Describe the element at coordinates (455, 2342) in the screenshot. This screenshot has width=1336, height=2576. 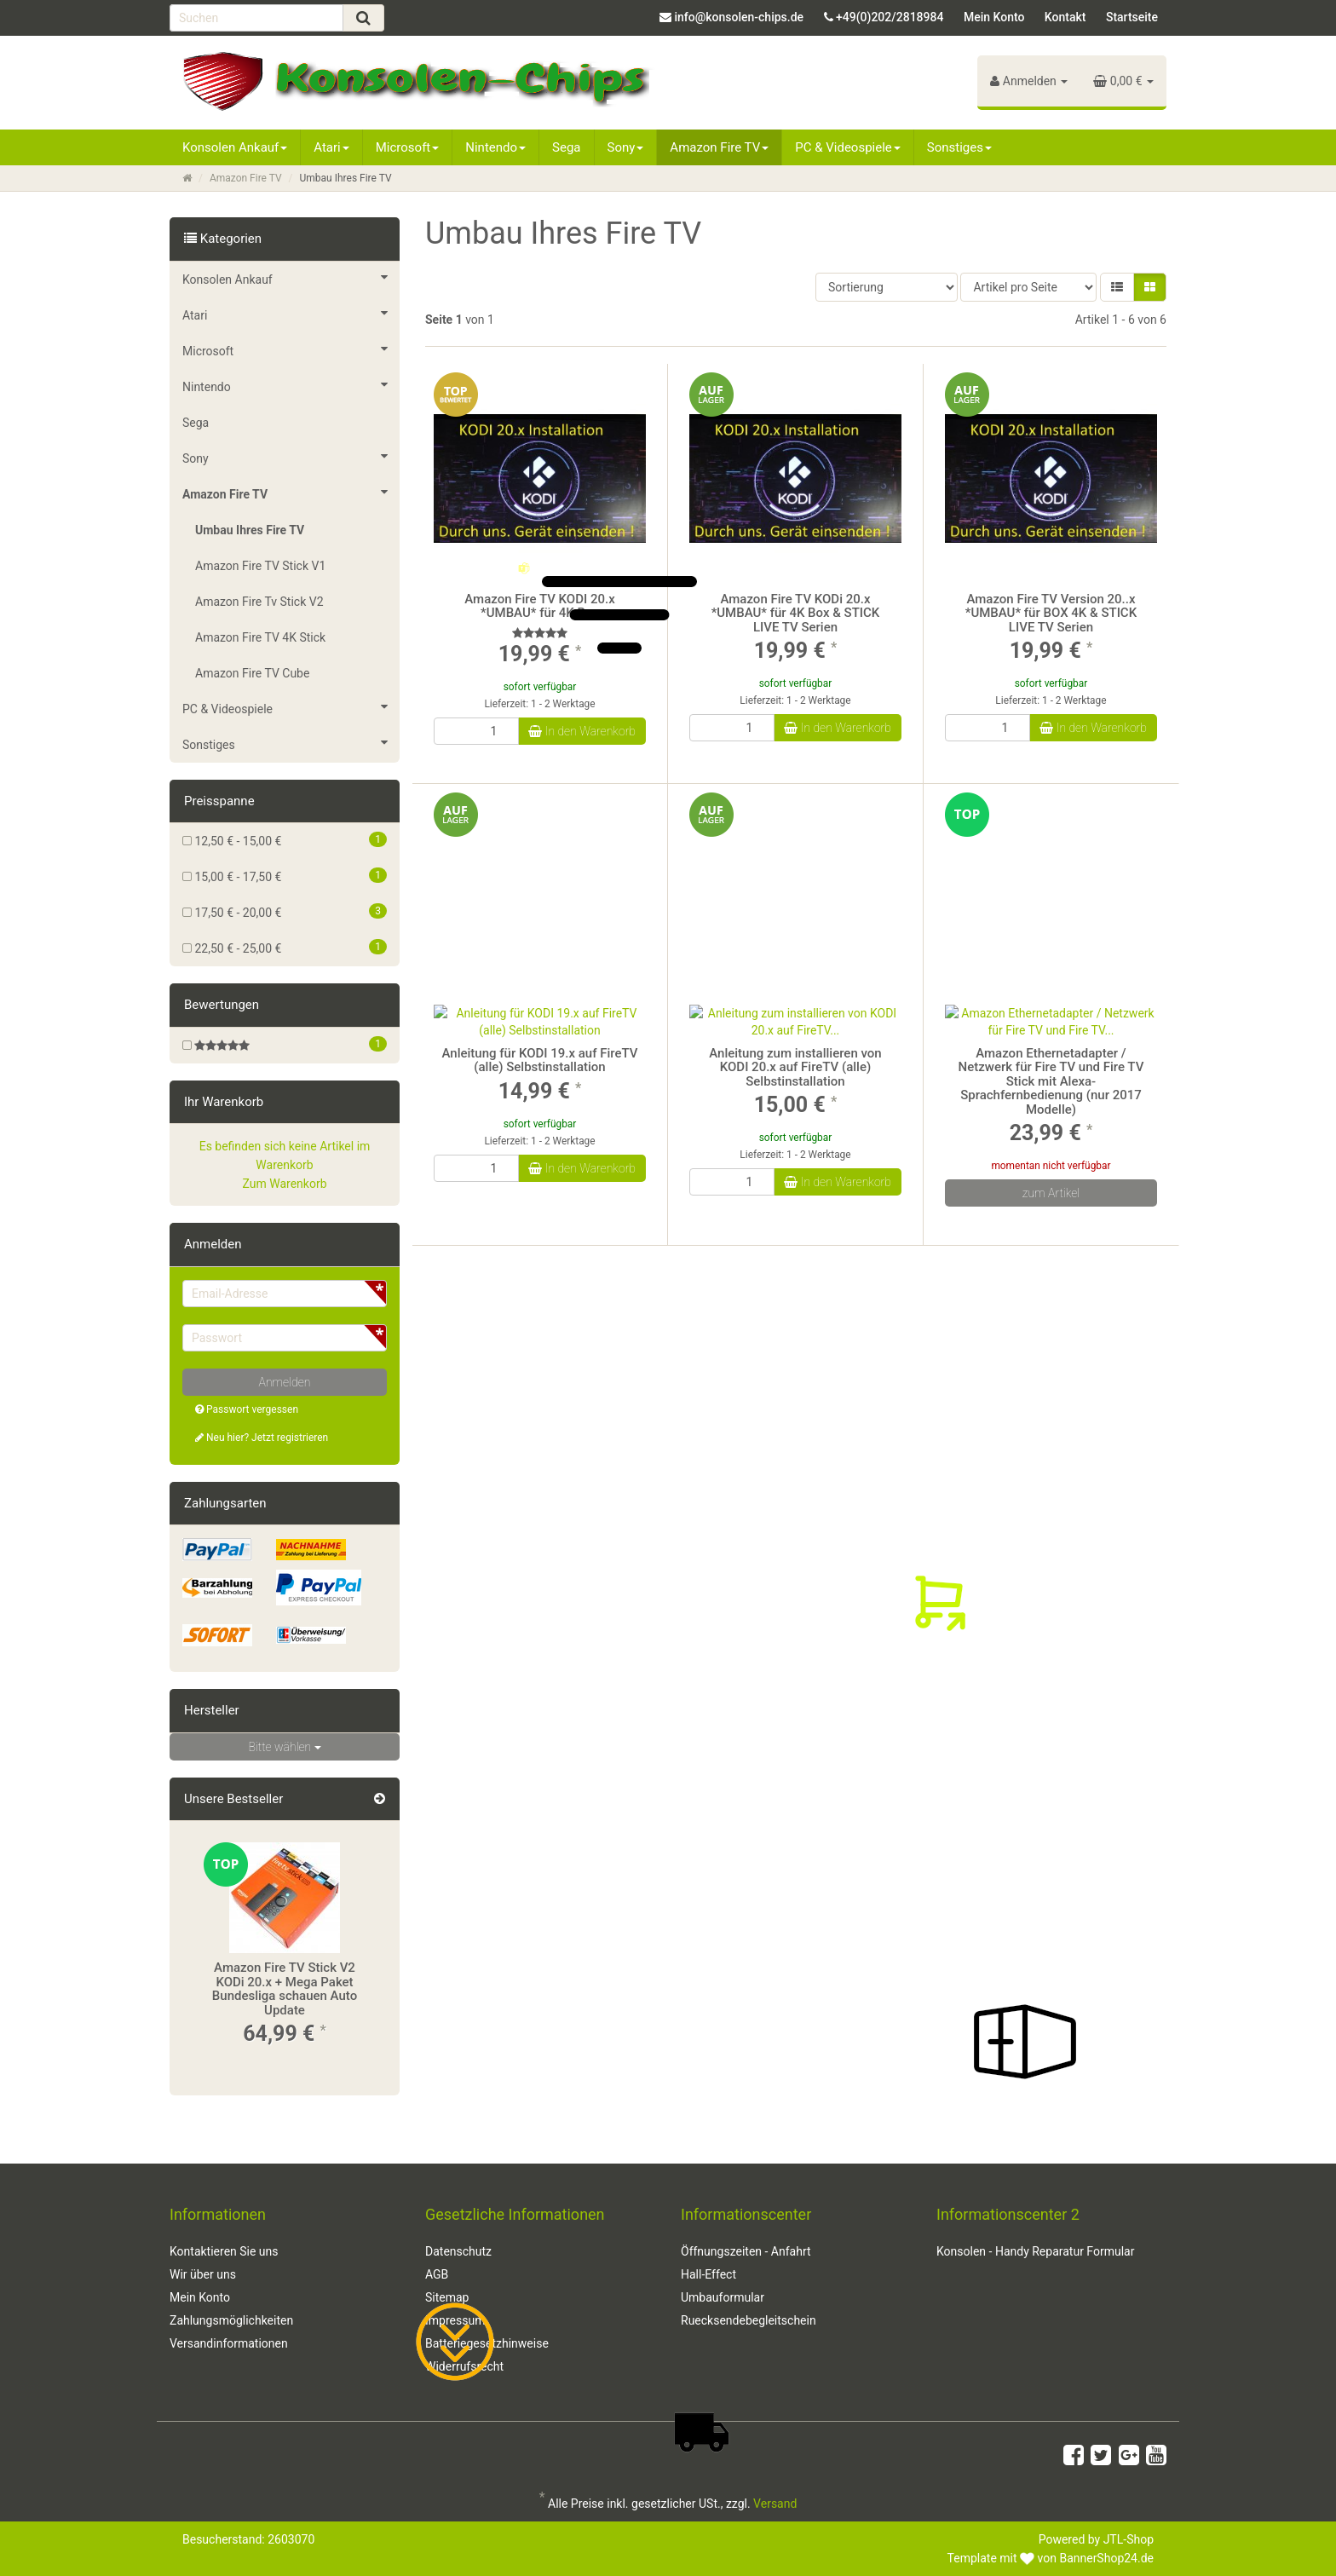
I see `expand to show more content below` at that location.